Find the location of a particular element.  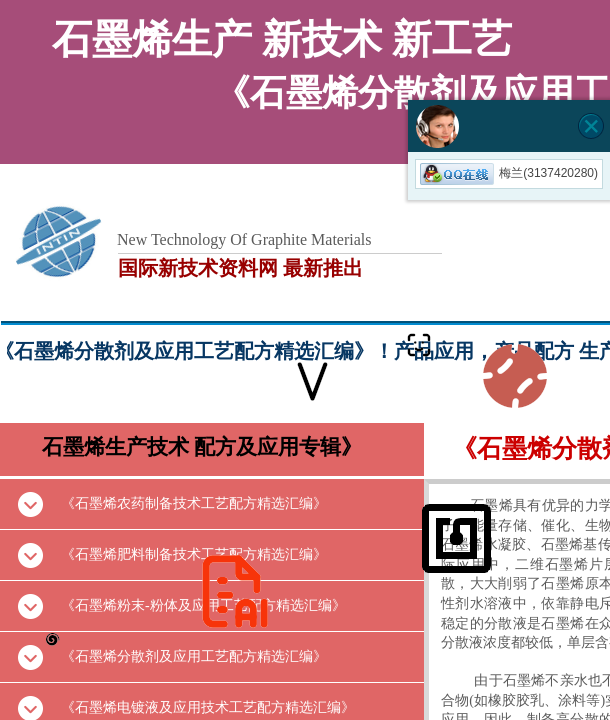

authenticate with face id is located at coordinates (419, 345).